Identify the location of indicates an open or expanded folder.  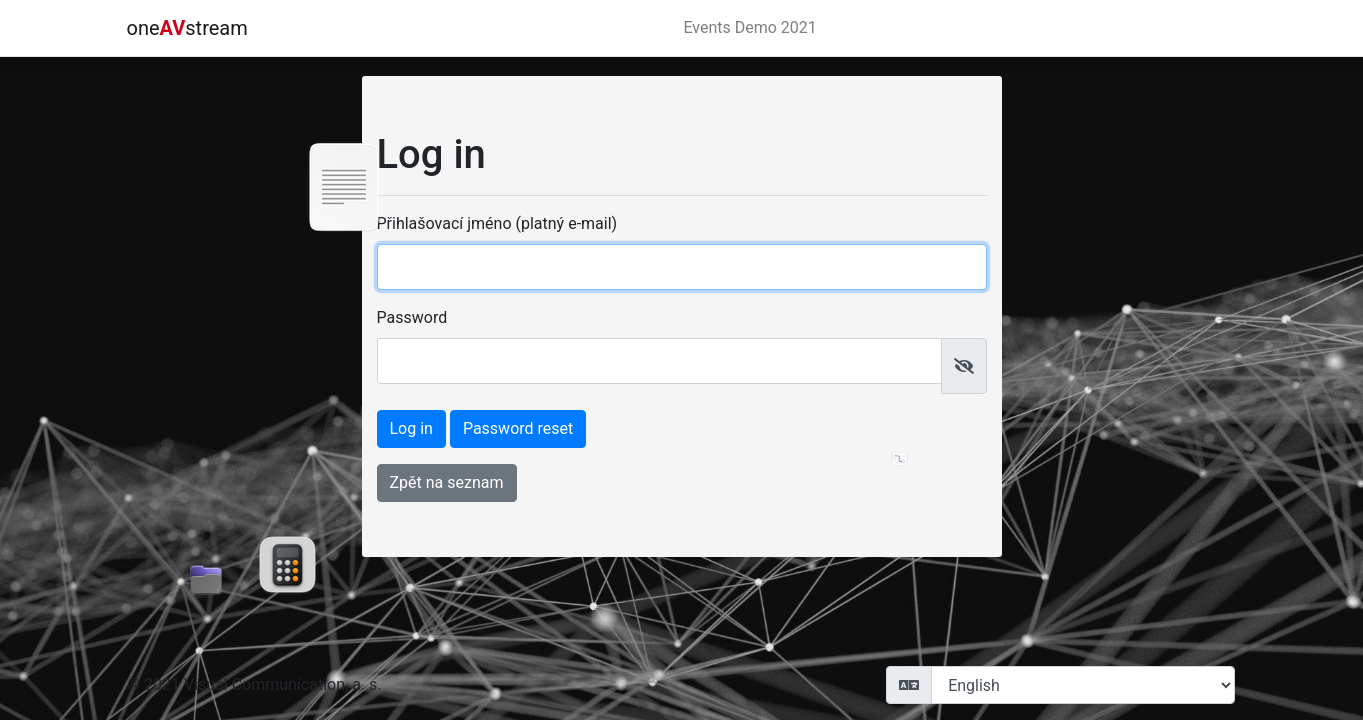
(206, 579).